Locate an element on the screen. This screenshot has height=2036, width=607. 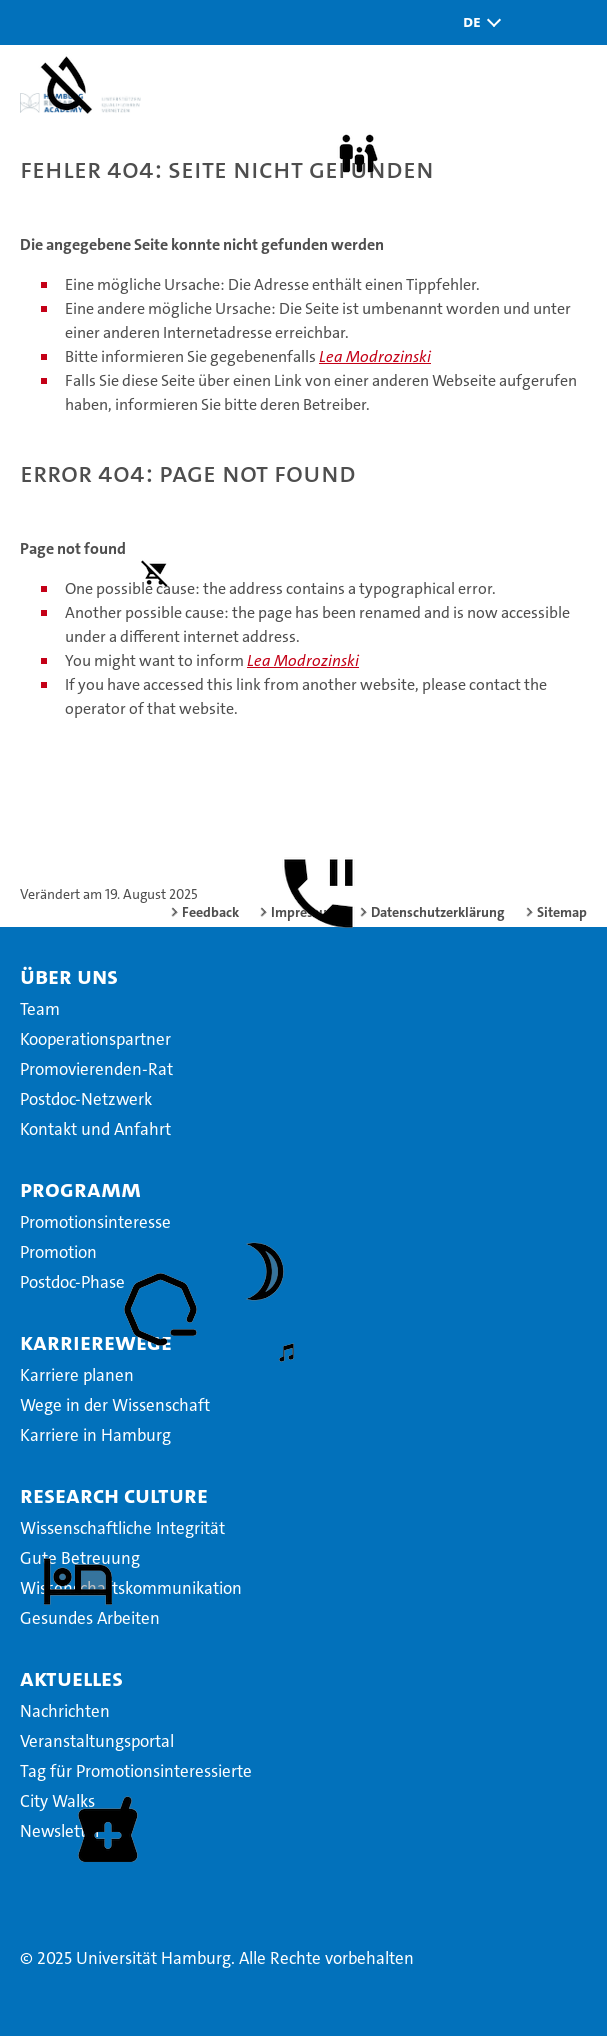
reset or clear text color formatting is located at coordinates (66, 84).